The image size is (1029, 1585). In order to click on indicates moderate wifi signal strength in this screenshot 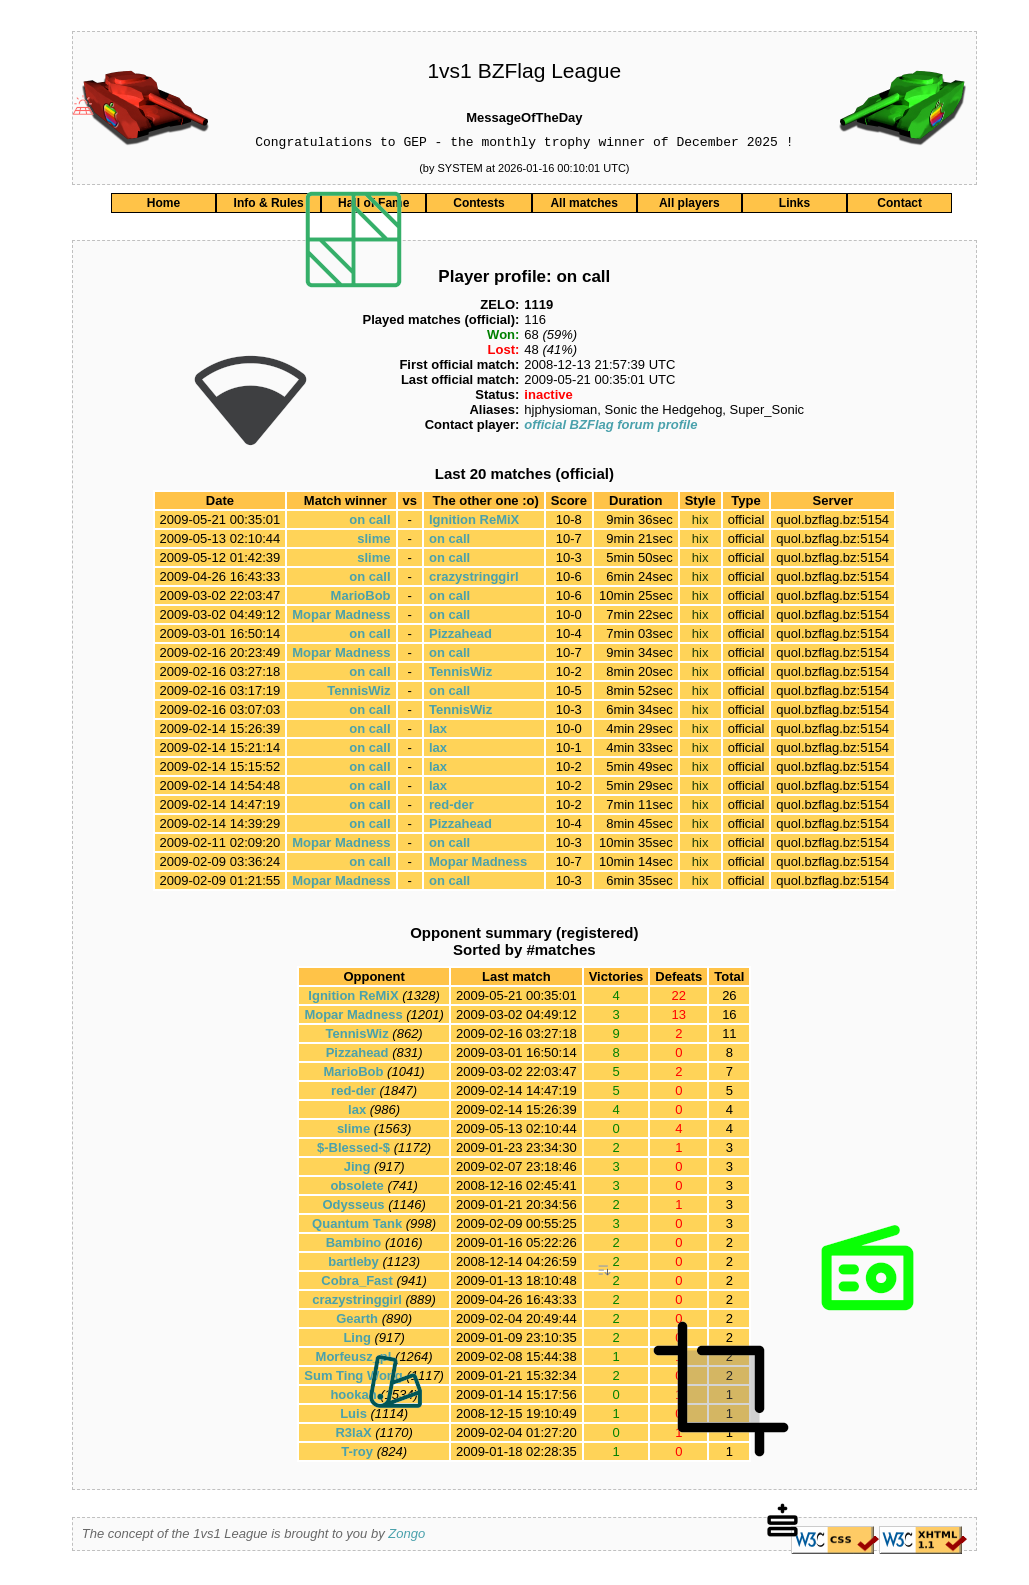, I will do `click(250, 400)`.